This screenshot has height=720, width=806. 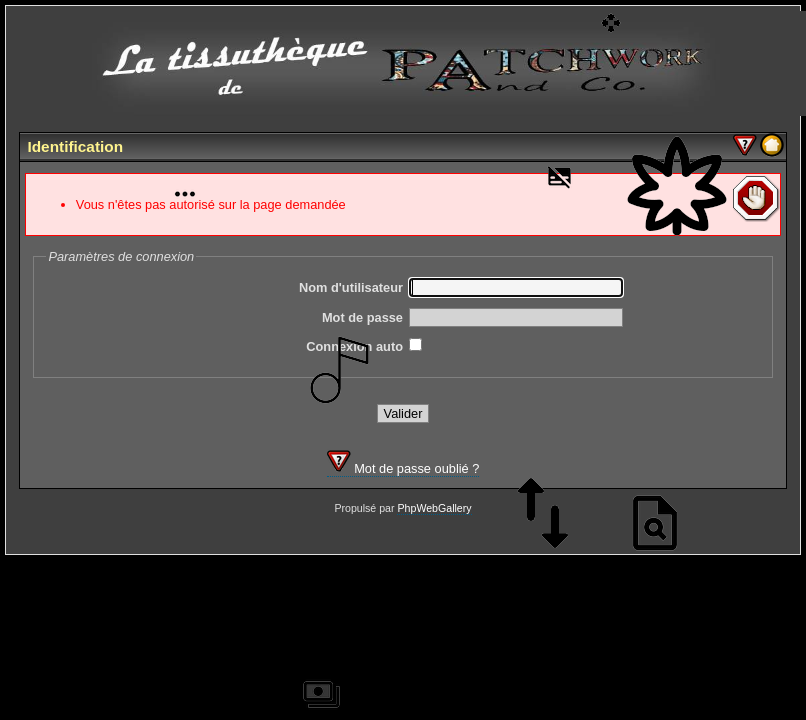 What do you see at coordinates (611, 23) in the screenshot?
I see `move or drag this element freely` at bounding box center [611, 23].